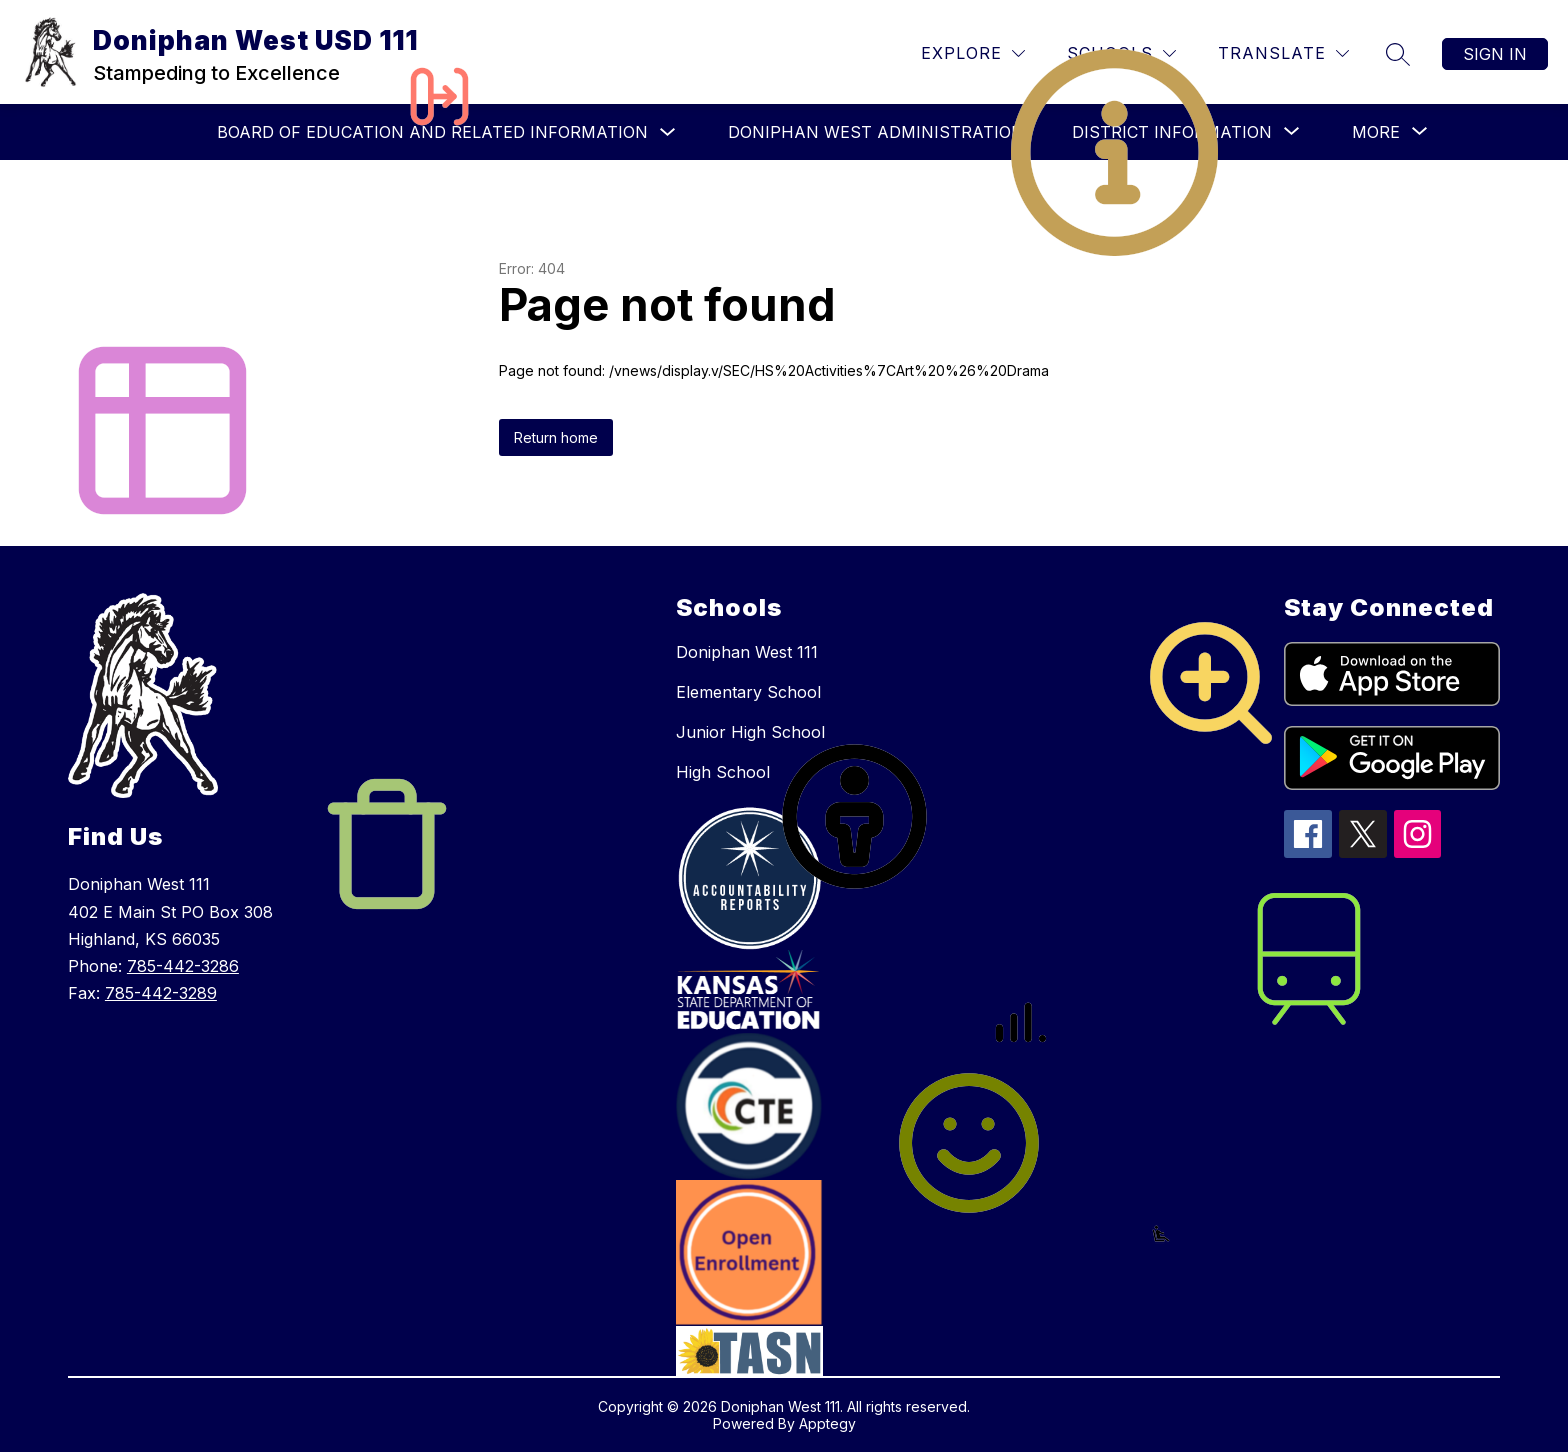 Image resolution: width=1568 pixels, height=1452 pixels. I want to click on view more information or details, so click(1114, 152).